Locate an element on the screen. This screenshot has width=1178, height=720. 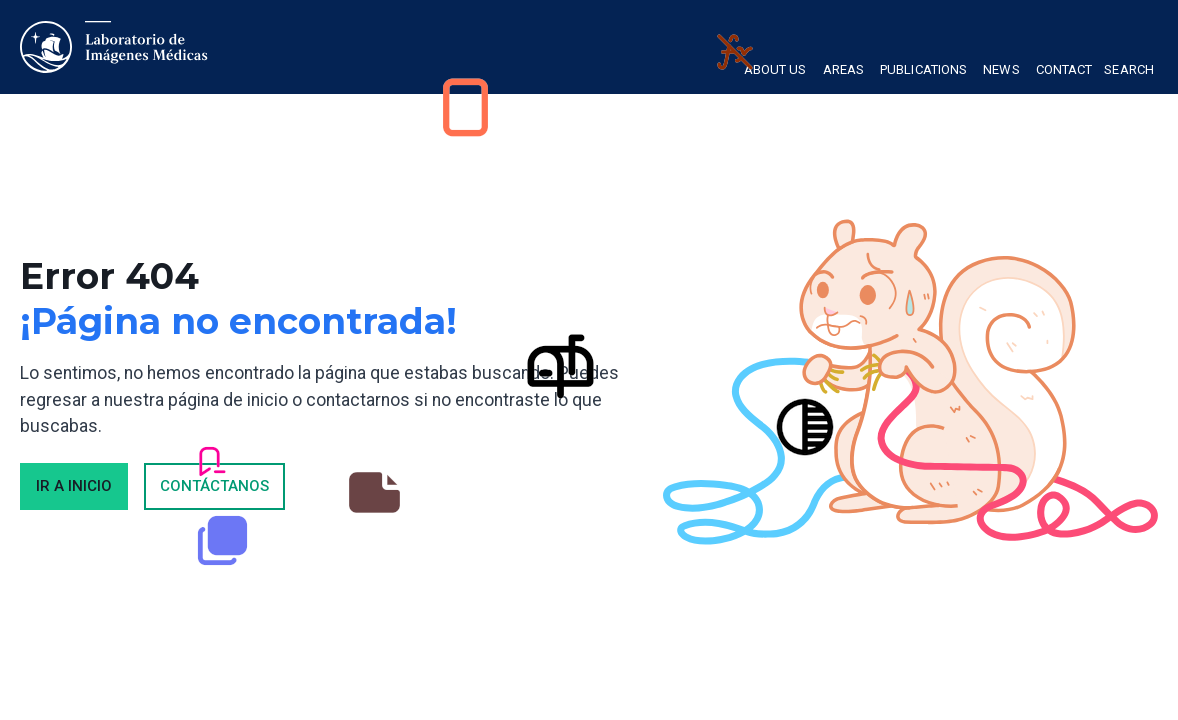
switch to portrait orientation is located at coordinates (465, 107).